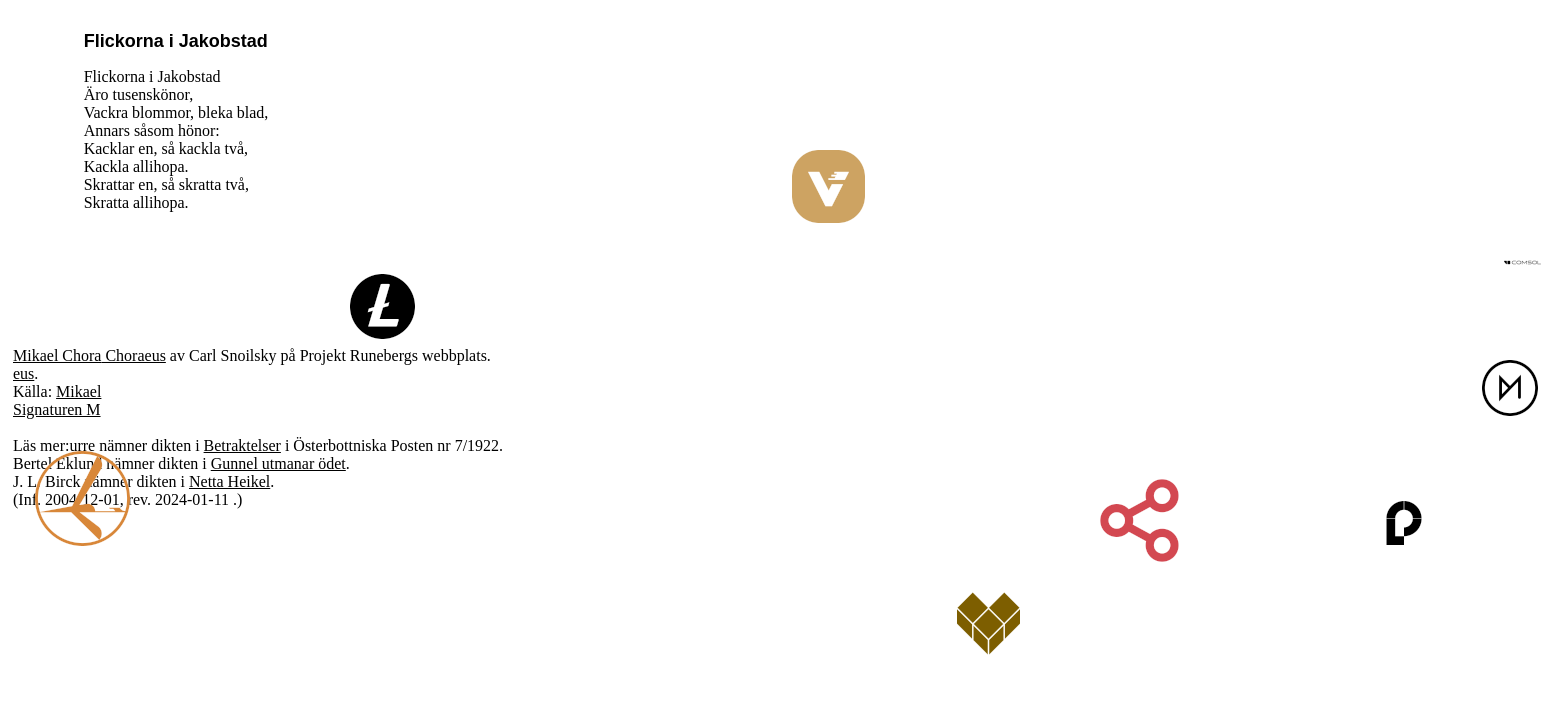 This screenshot has height=720, width=1568. Describe the element at coordinates (1522, 262) in the screenshot. I see `COMSOL multiphysics simulation software logo` at that location.